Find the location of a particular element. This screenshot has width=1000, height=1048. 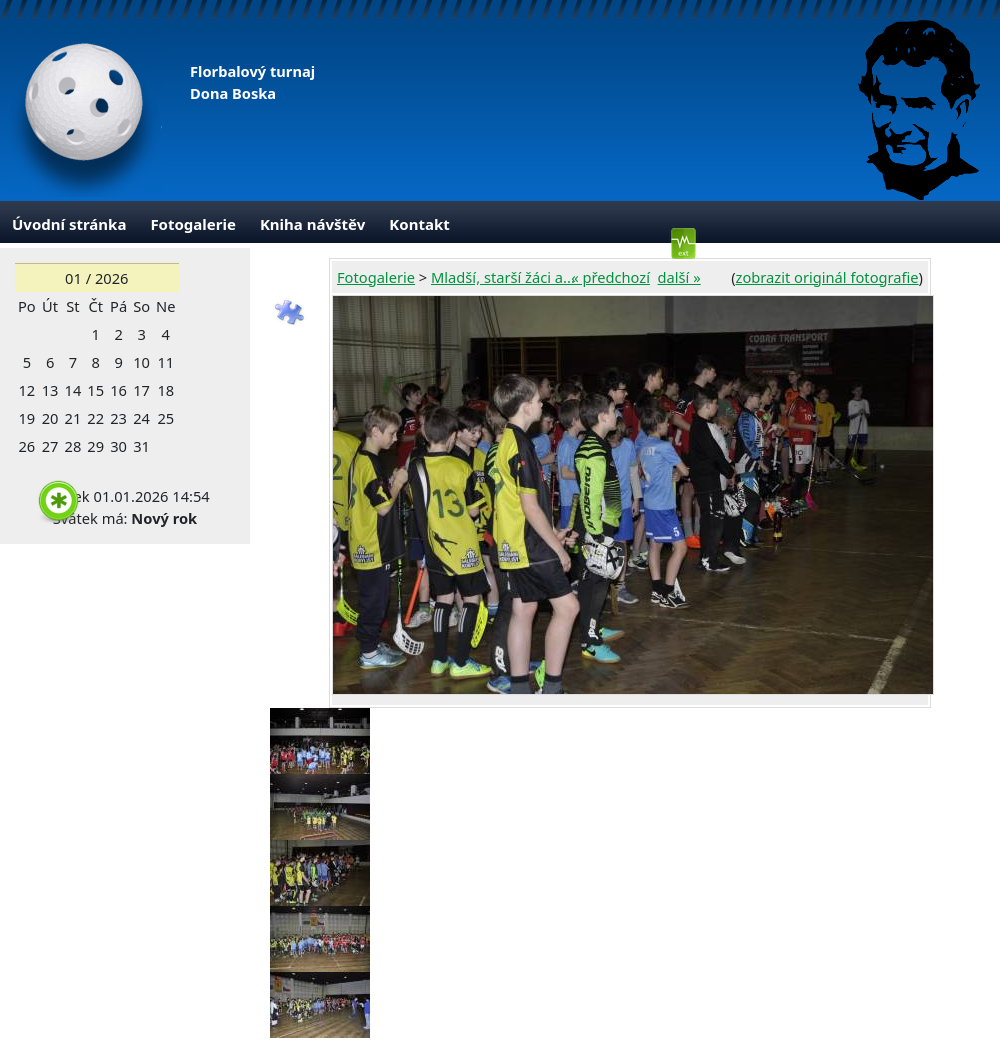

indicates an add-on or plugin file type is located at coordinates (289, 312).